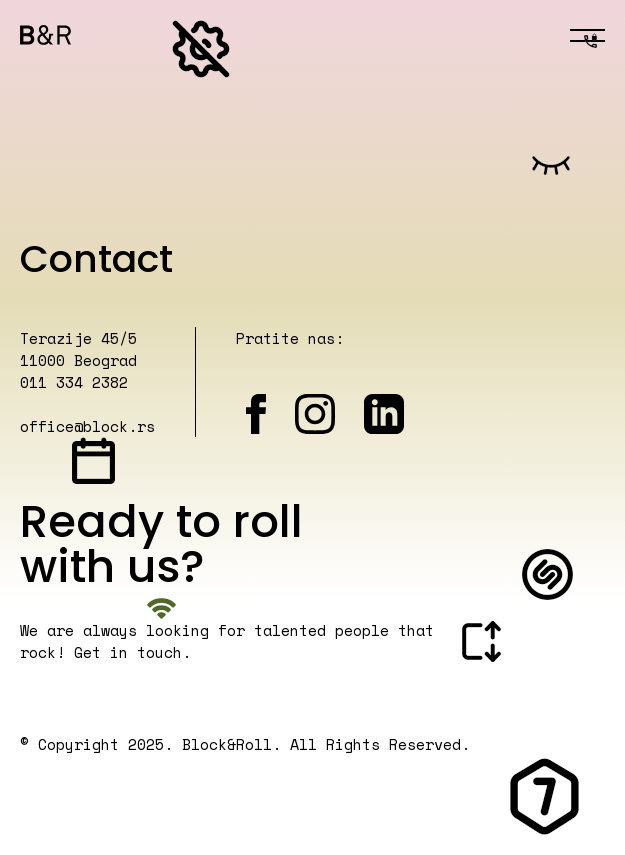  I want to click on settings are currently disabled, so click(201, 49).